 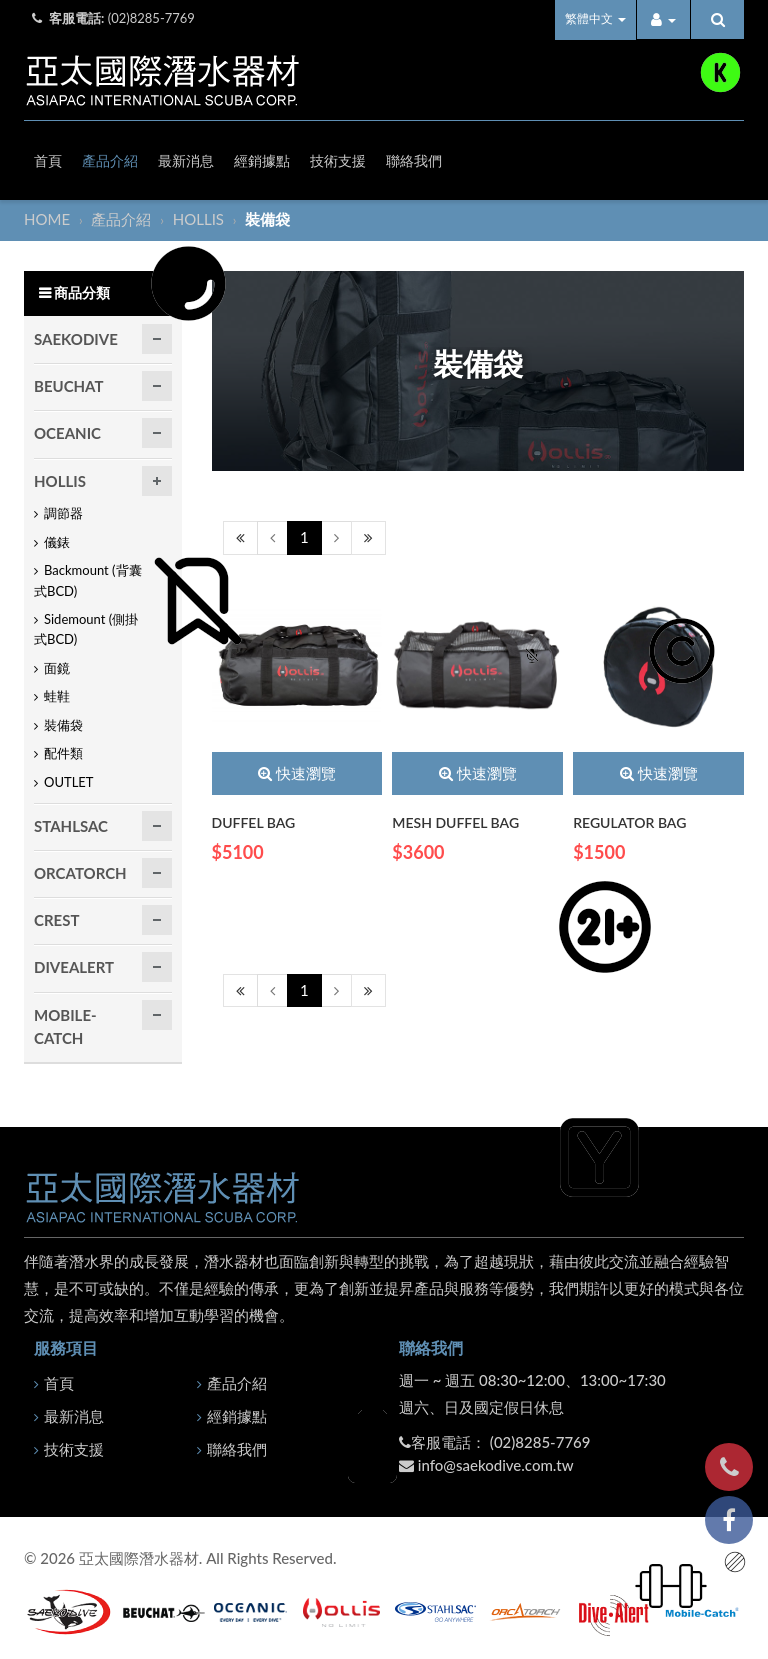 What do you see at coordinates (532, 656) in the screenshot?
I see `mute your microphone` at bounding box center [532, 656].